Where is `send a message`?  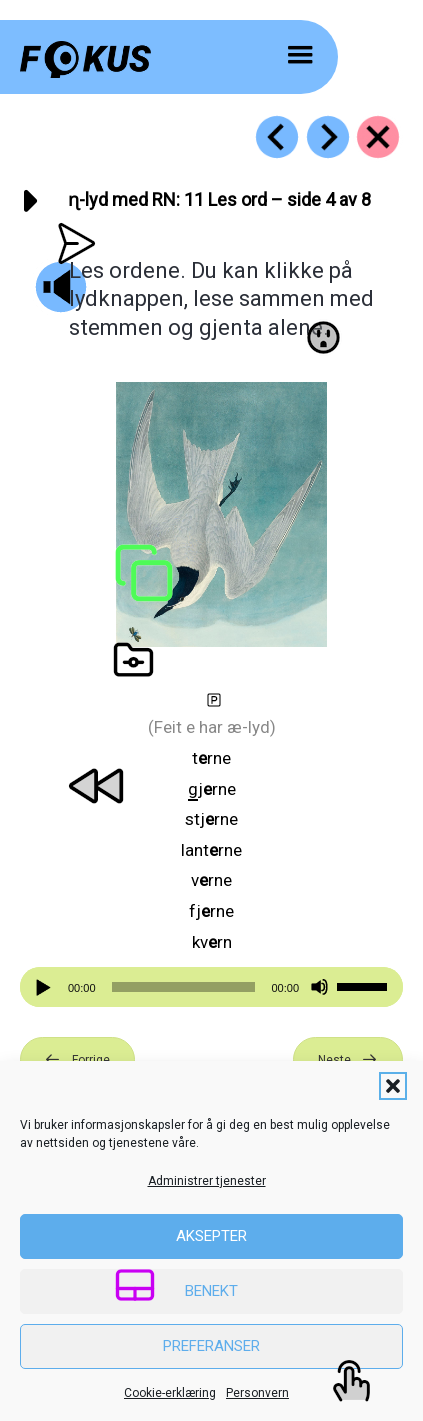 send a message is located at coordinates (74, 243).